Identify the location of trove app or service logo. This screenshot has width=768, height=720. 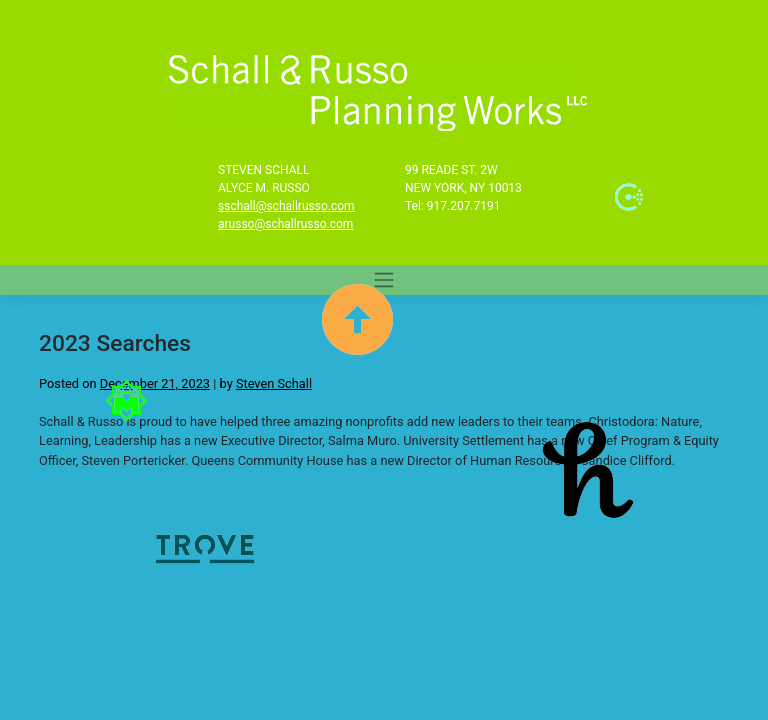
(205, 549).